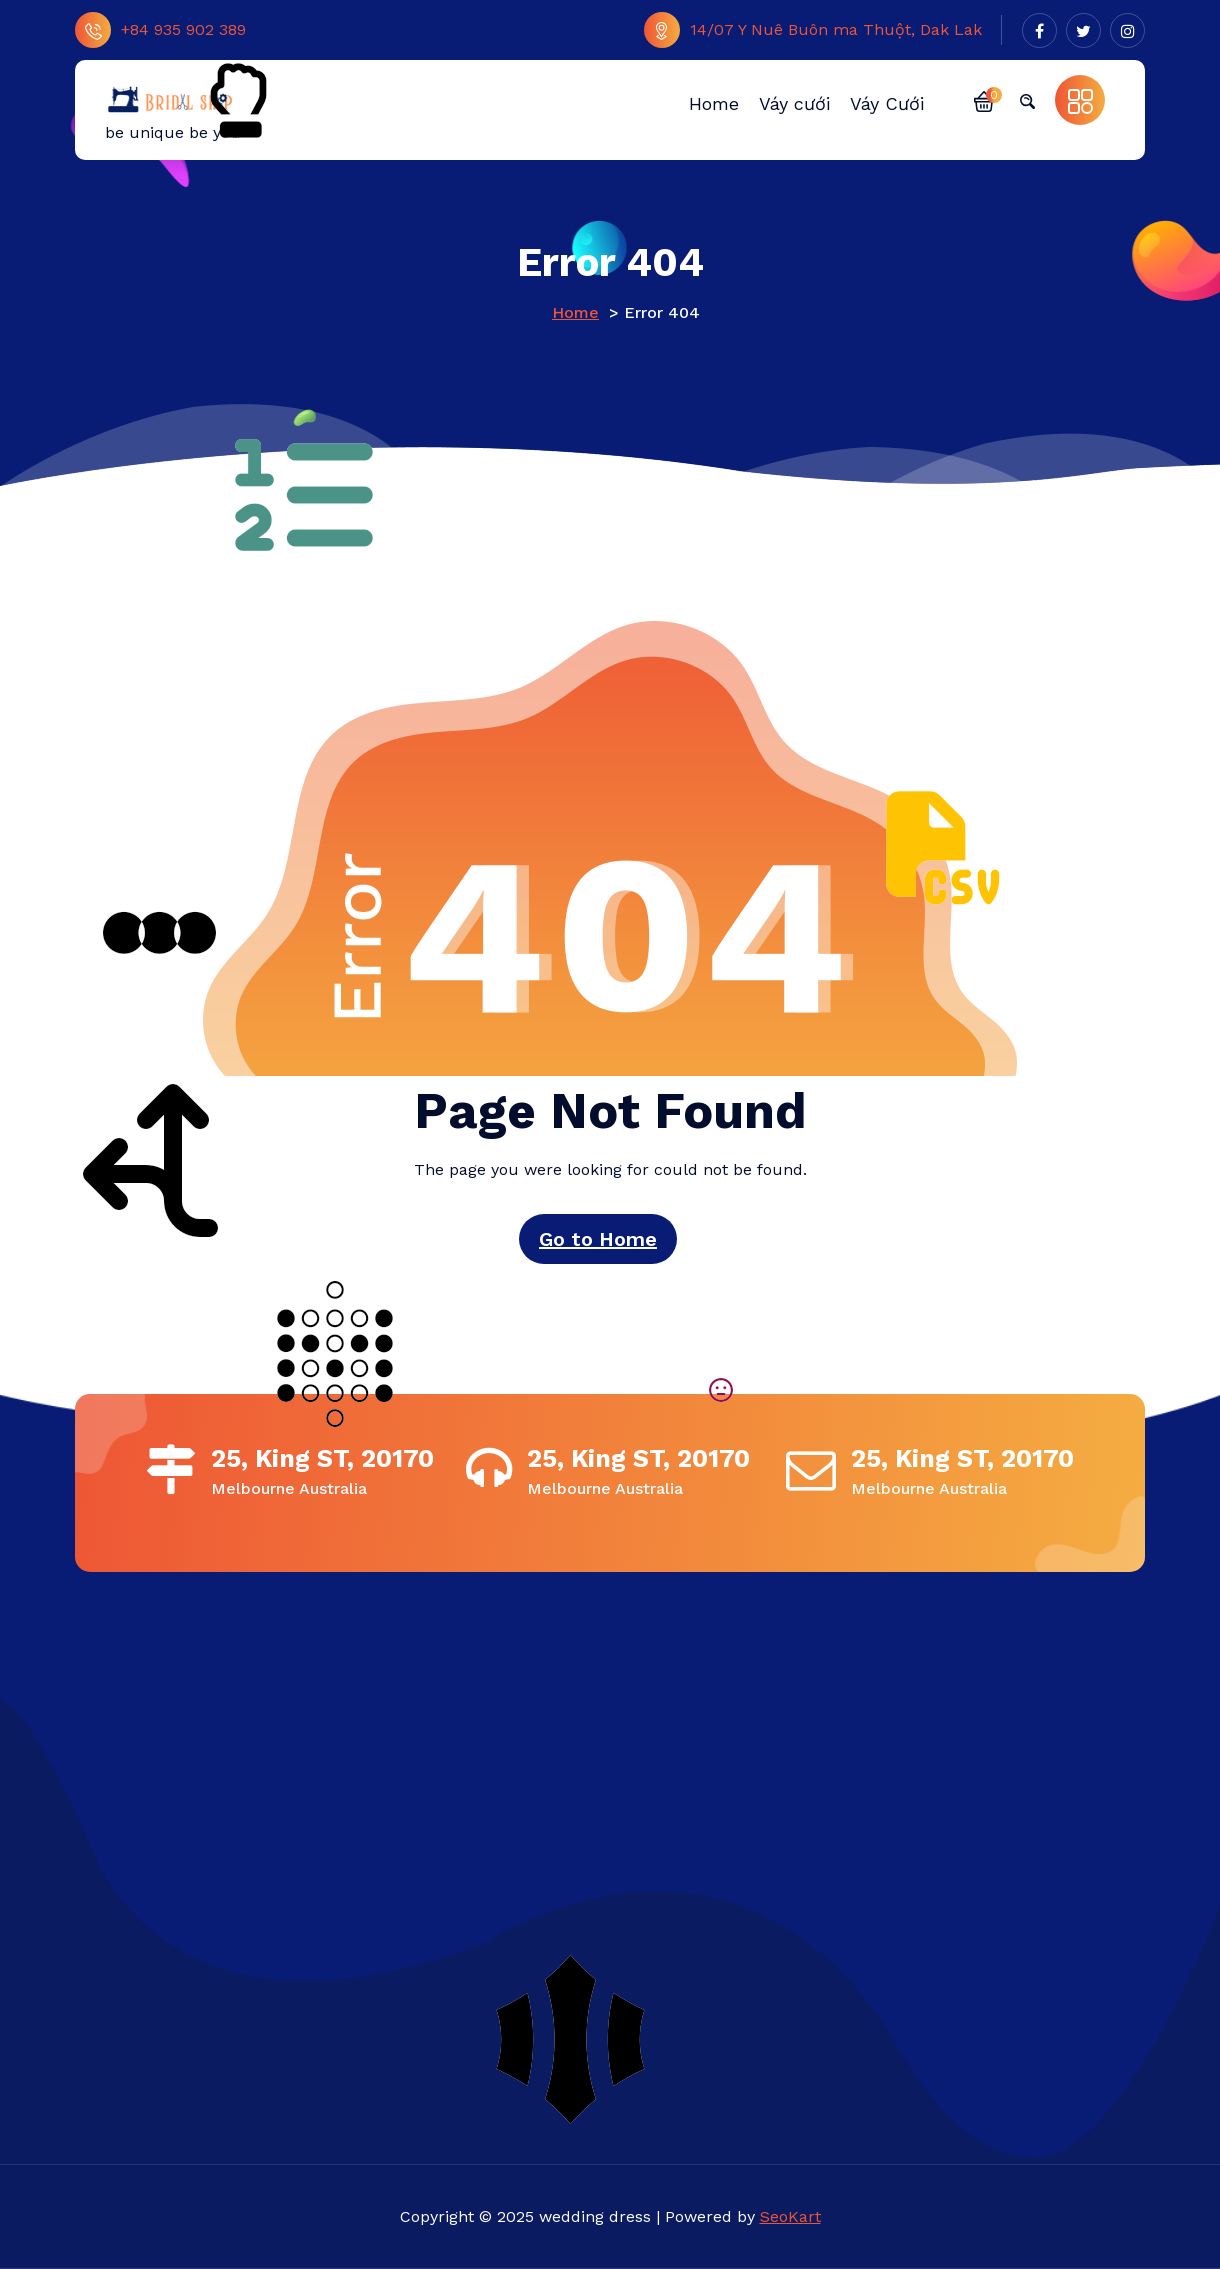  I want to click on open or view a CSV file, so click(939, 844).